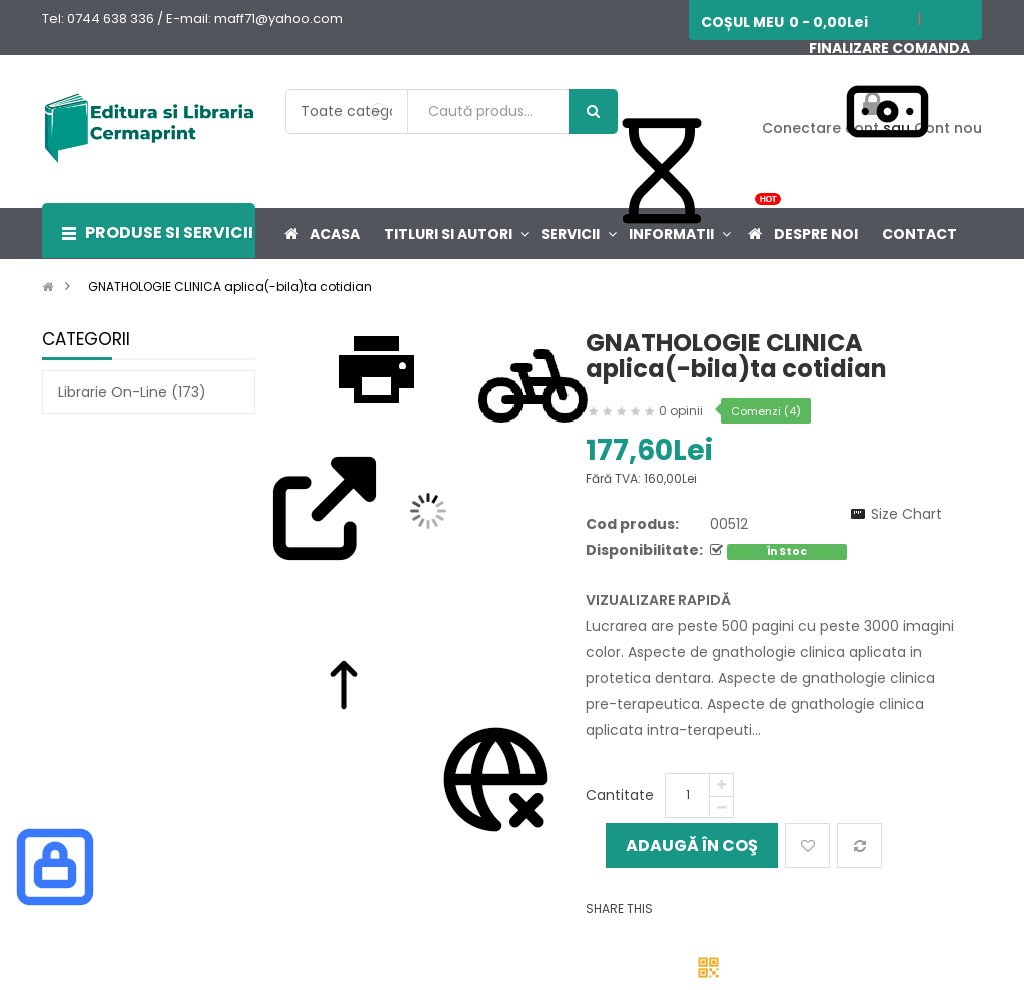 Image resolution: width=1024 pixels, height=990 pixels. I want to click on no internet connection, so click(495, 779).